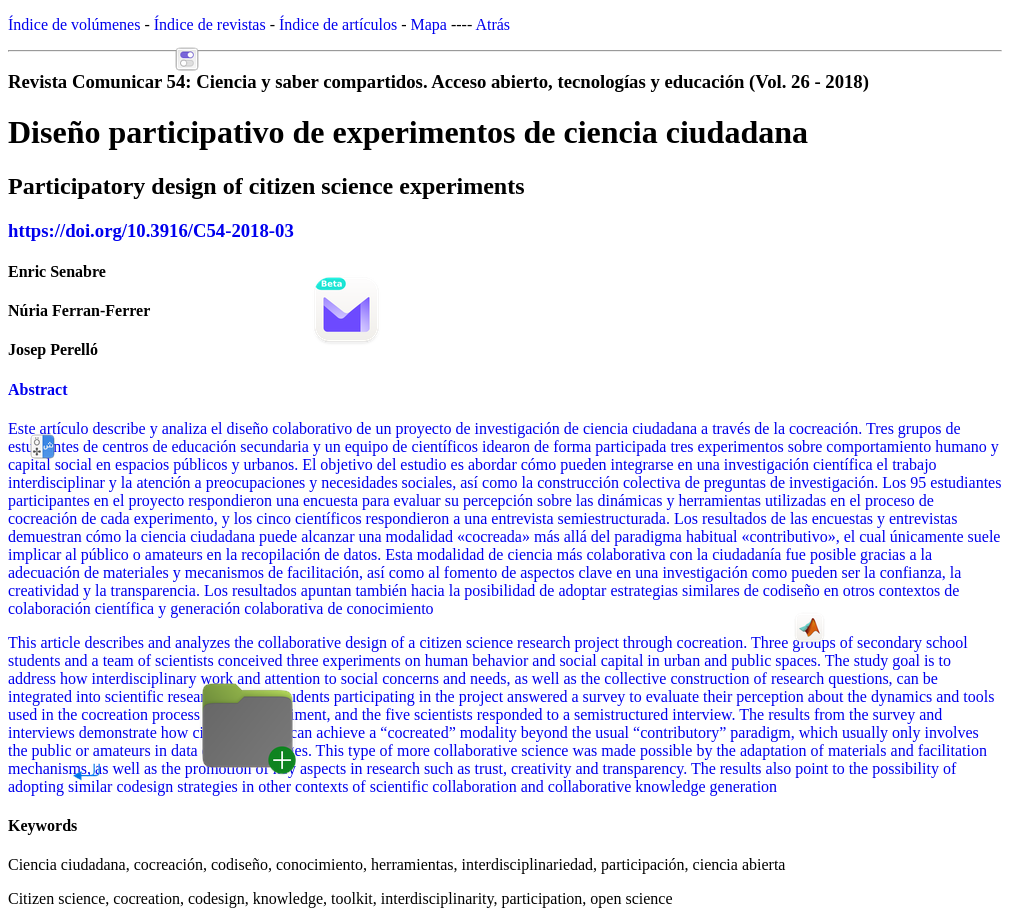  What do you see at coordinates (86, 770) in the screenshot?
I see `reply to all recipients of an email` at bounding box center [86, 770].